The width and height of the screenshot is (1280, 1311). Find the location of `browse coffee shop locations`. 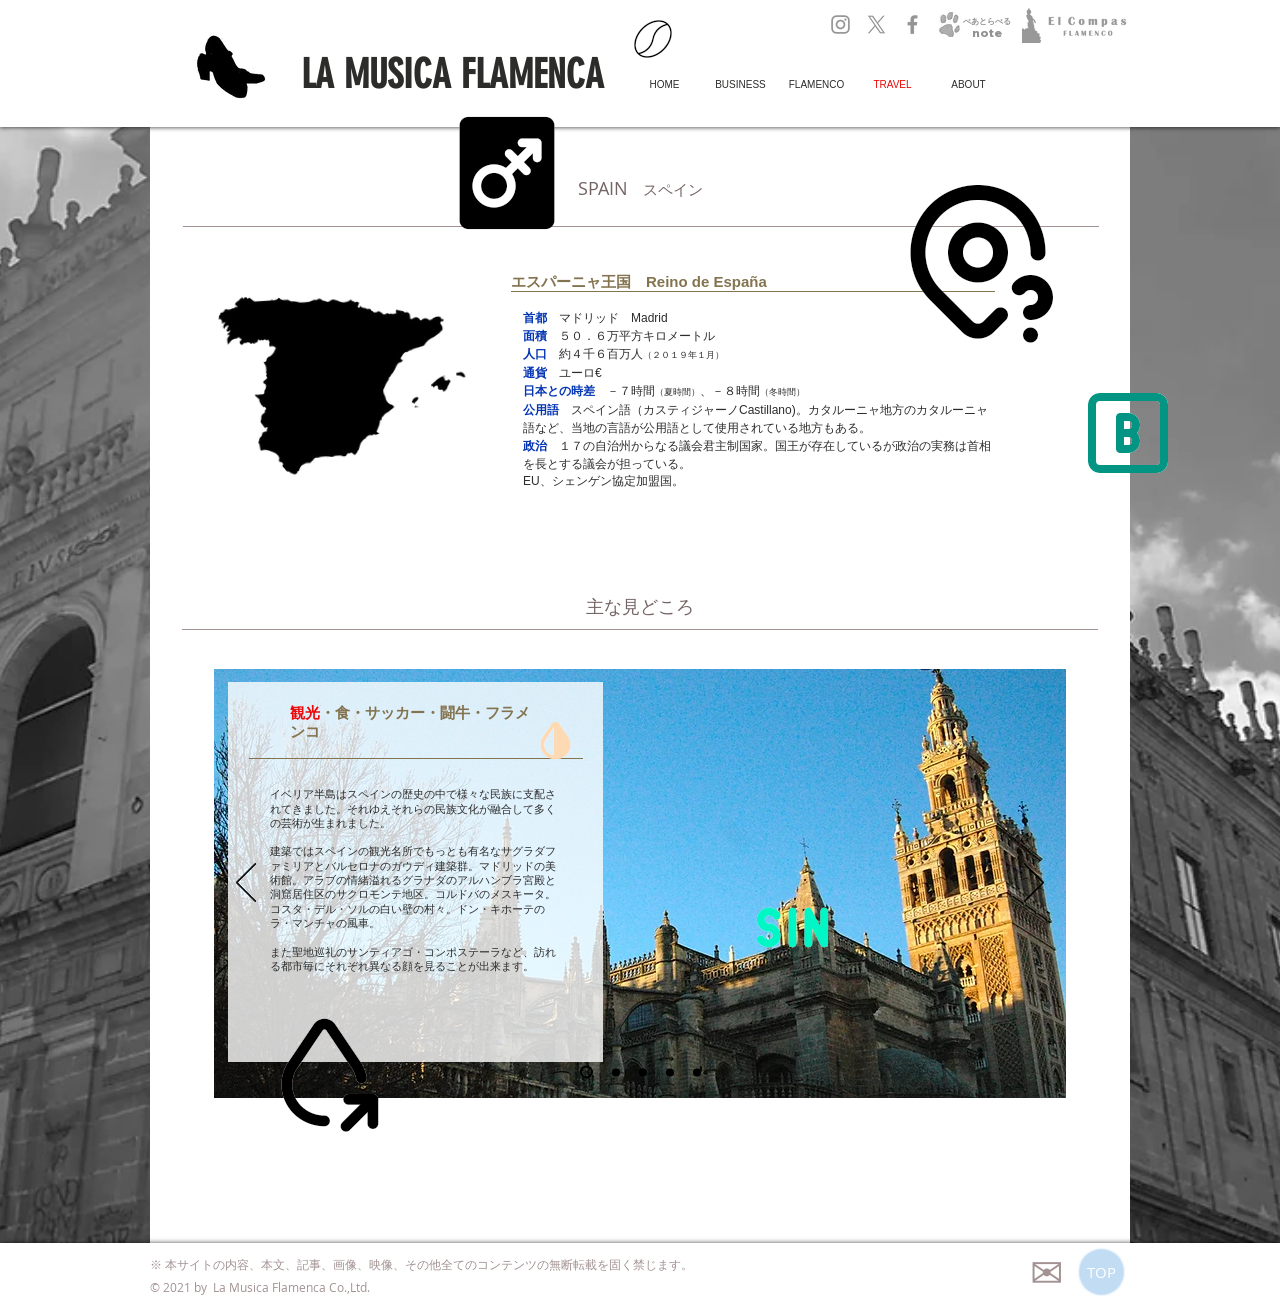

browse coffee shop locations is located at coordinates (653, 39).